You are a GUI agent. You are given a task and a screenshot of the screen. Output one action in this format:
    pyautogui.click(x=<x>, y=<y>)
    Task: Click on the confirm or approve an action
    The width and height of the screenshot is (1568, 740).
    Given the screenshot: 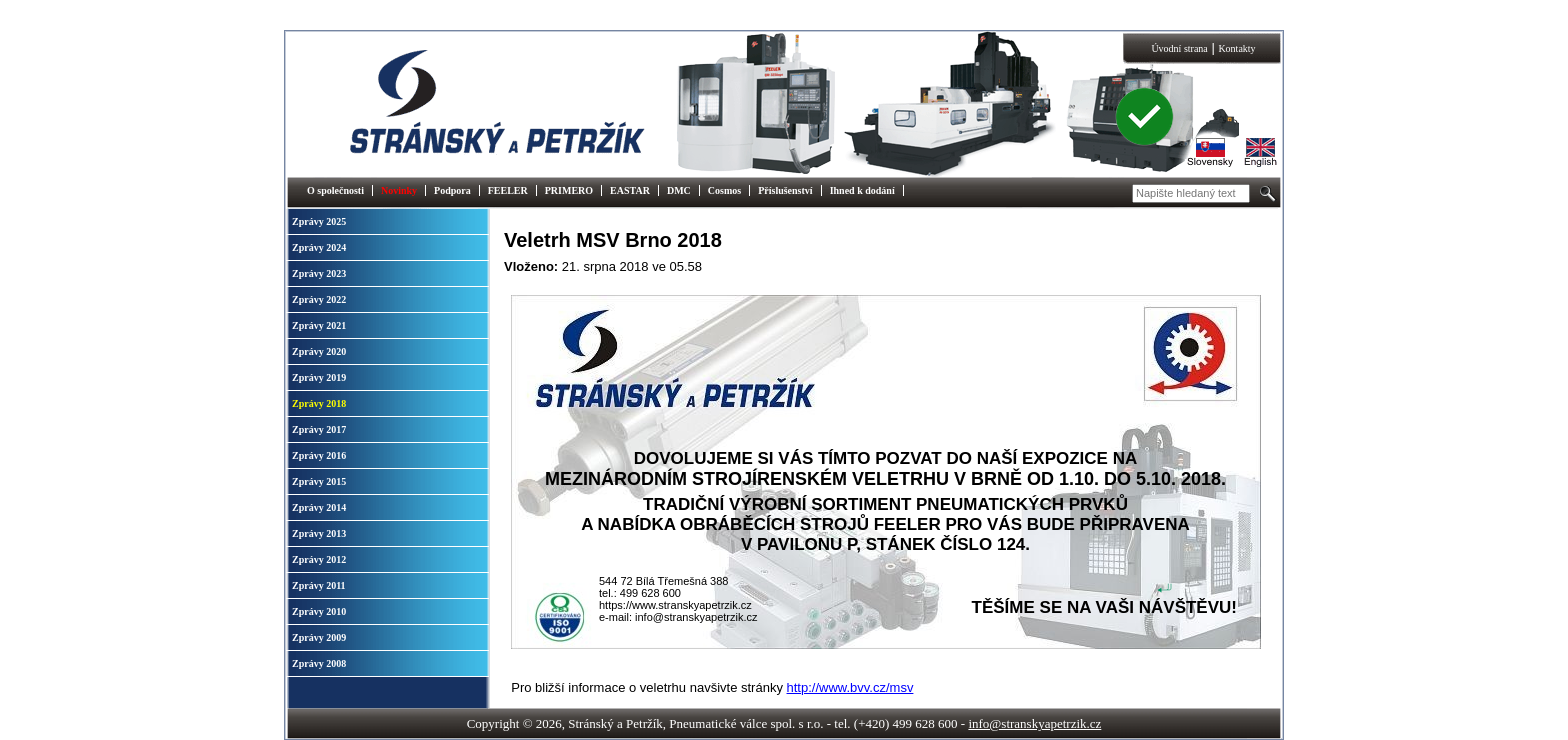 What is the action you would take?
    pyautogui.click(x=1144, y=116)
    